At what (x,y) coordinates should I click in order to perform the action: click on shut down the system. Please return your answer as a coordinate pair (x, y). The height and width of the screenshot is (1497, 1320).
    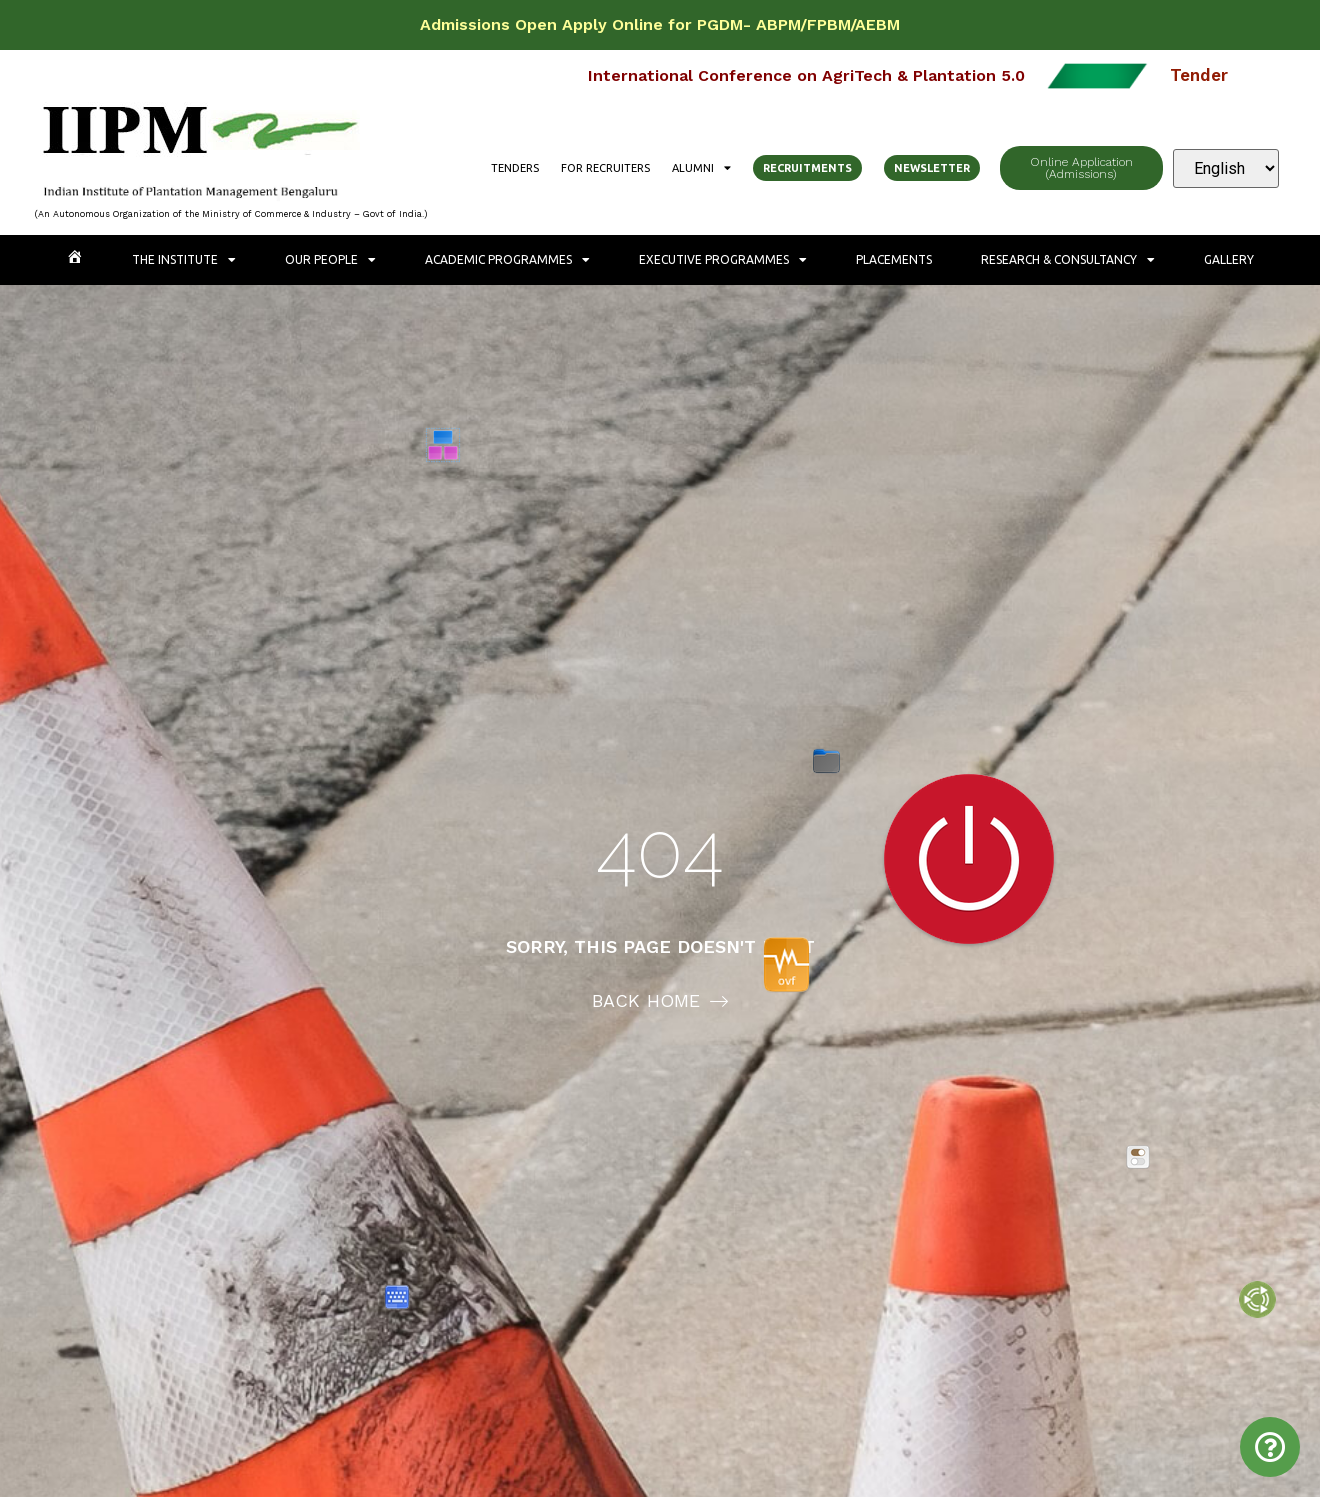
    Looking at the image, I should click on (969, 859).